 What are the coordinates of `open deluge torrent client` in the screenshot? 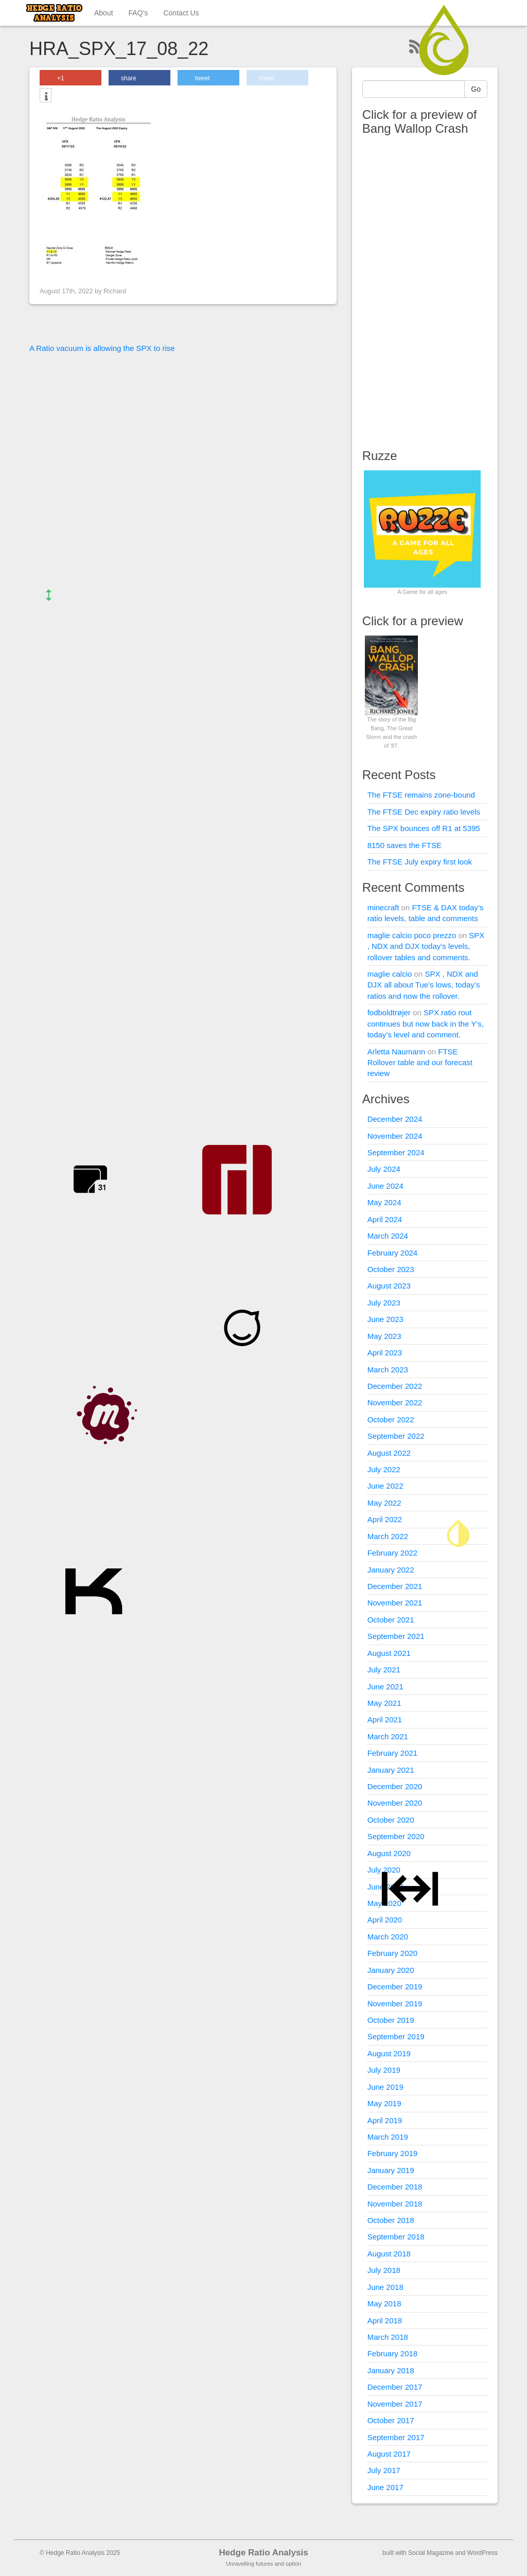 It's located at (444, 40).